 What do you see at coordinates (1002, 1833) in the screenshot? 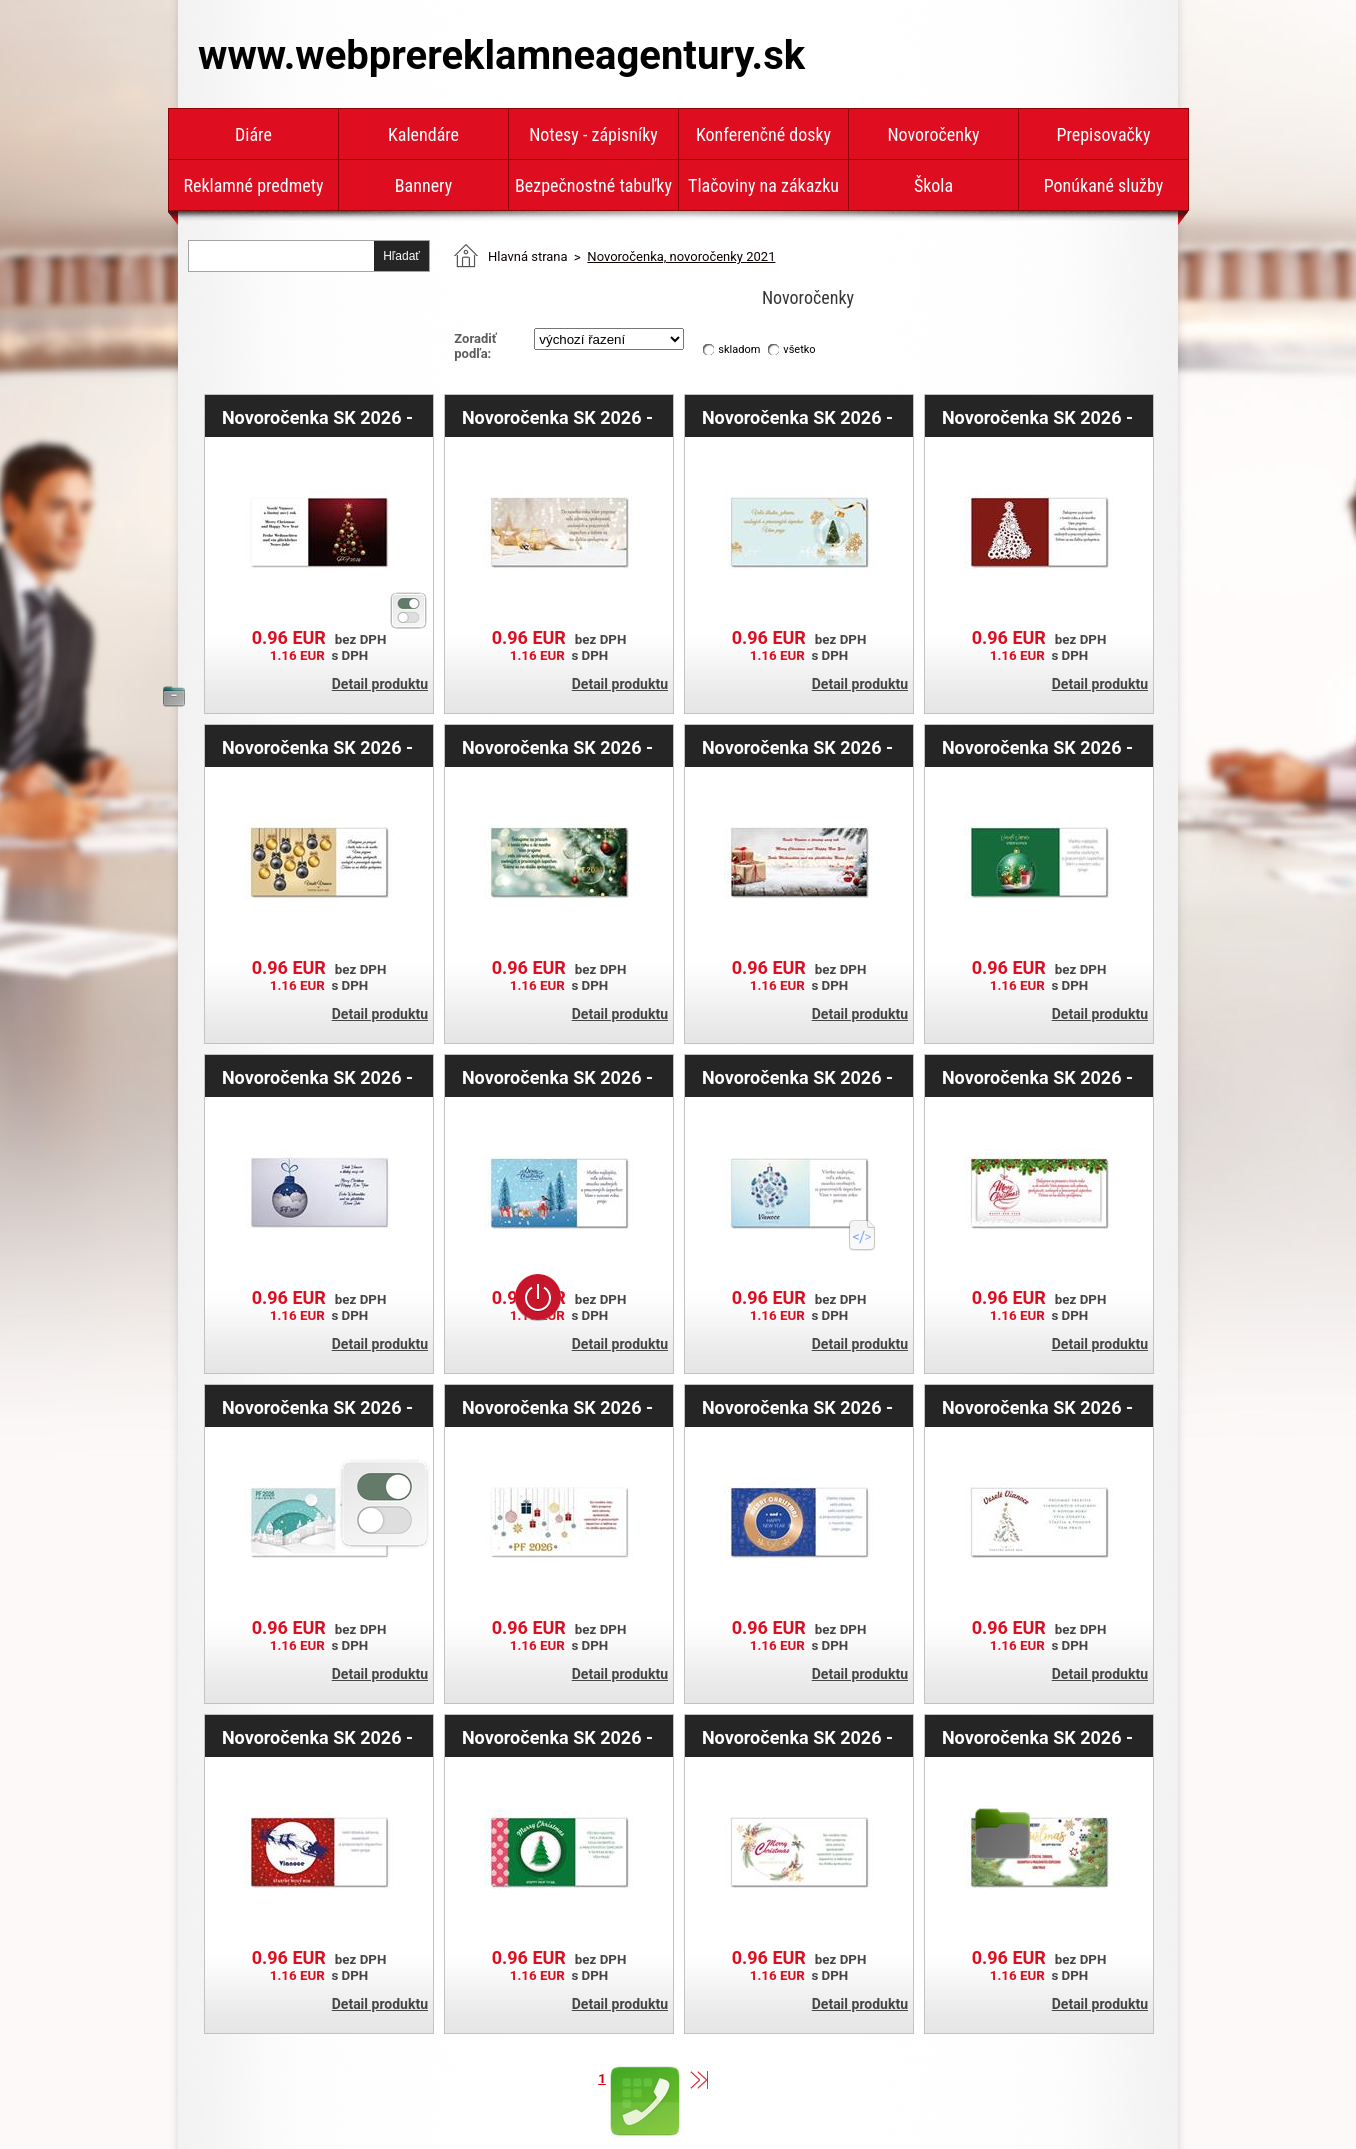
I see `folder ready to accept dragged files` at bounding box center [1002, 1833].